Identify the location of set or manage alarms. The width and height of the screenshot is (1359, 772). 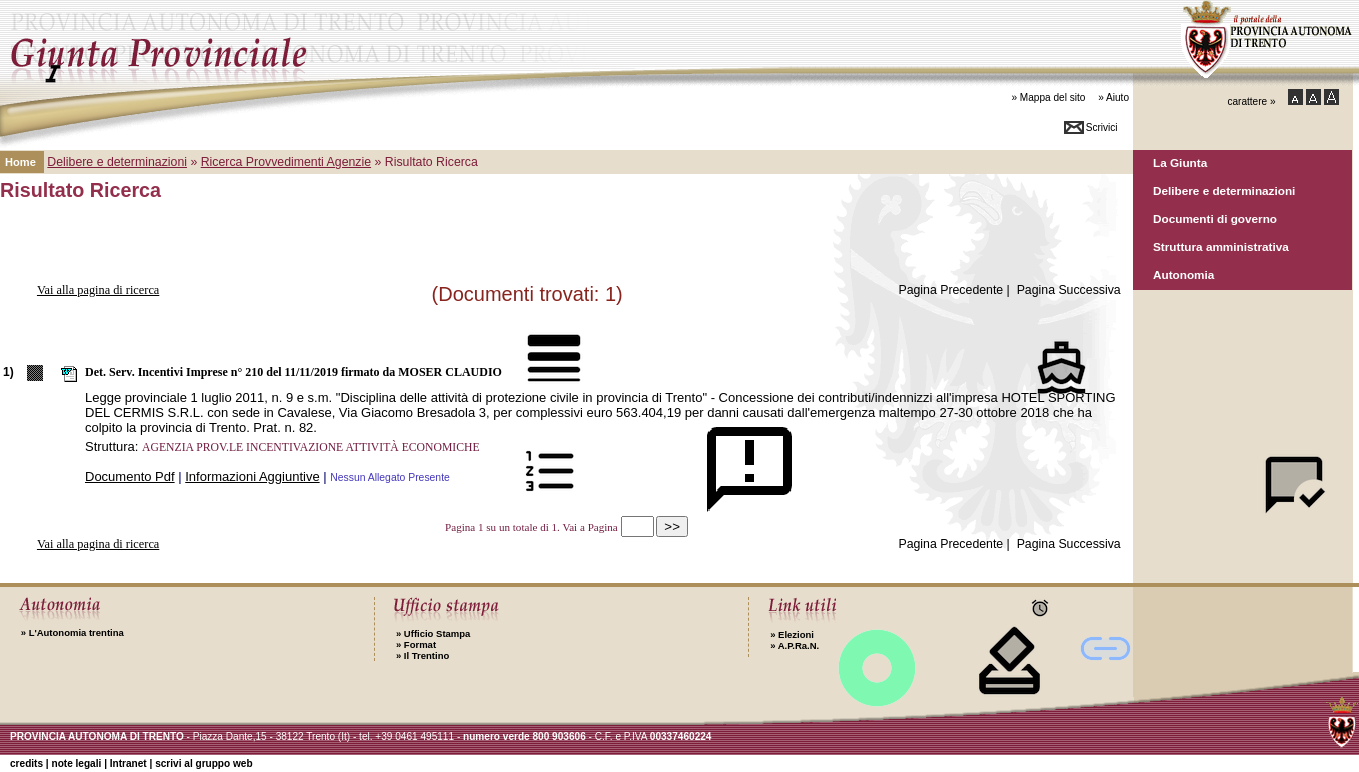
(1040, 608).